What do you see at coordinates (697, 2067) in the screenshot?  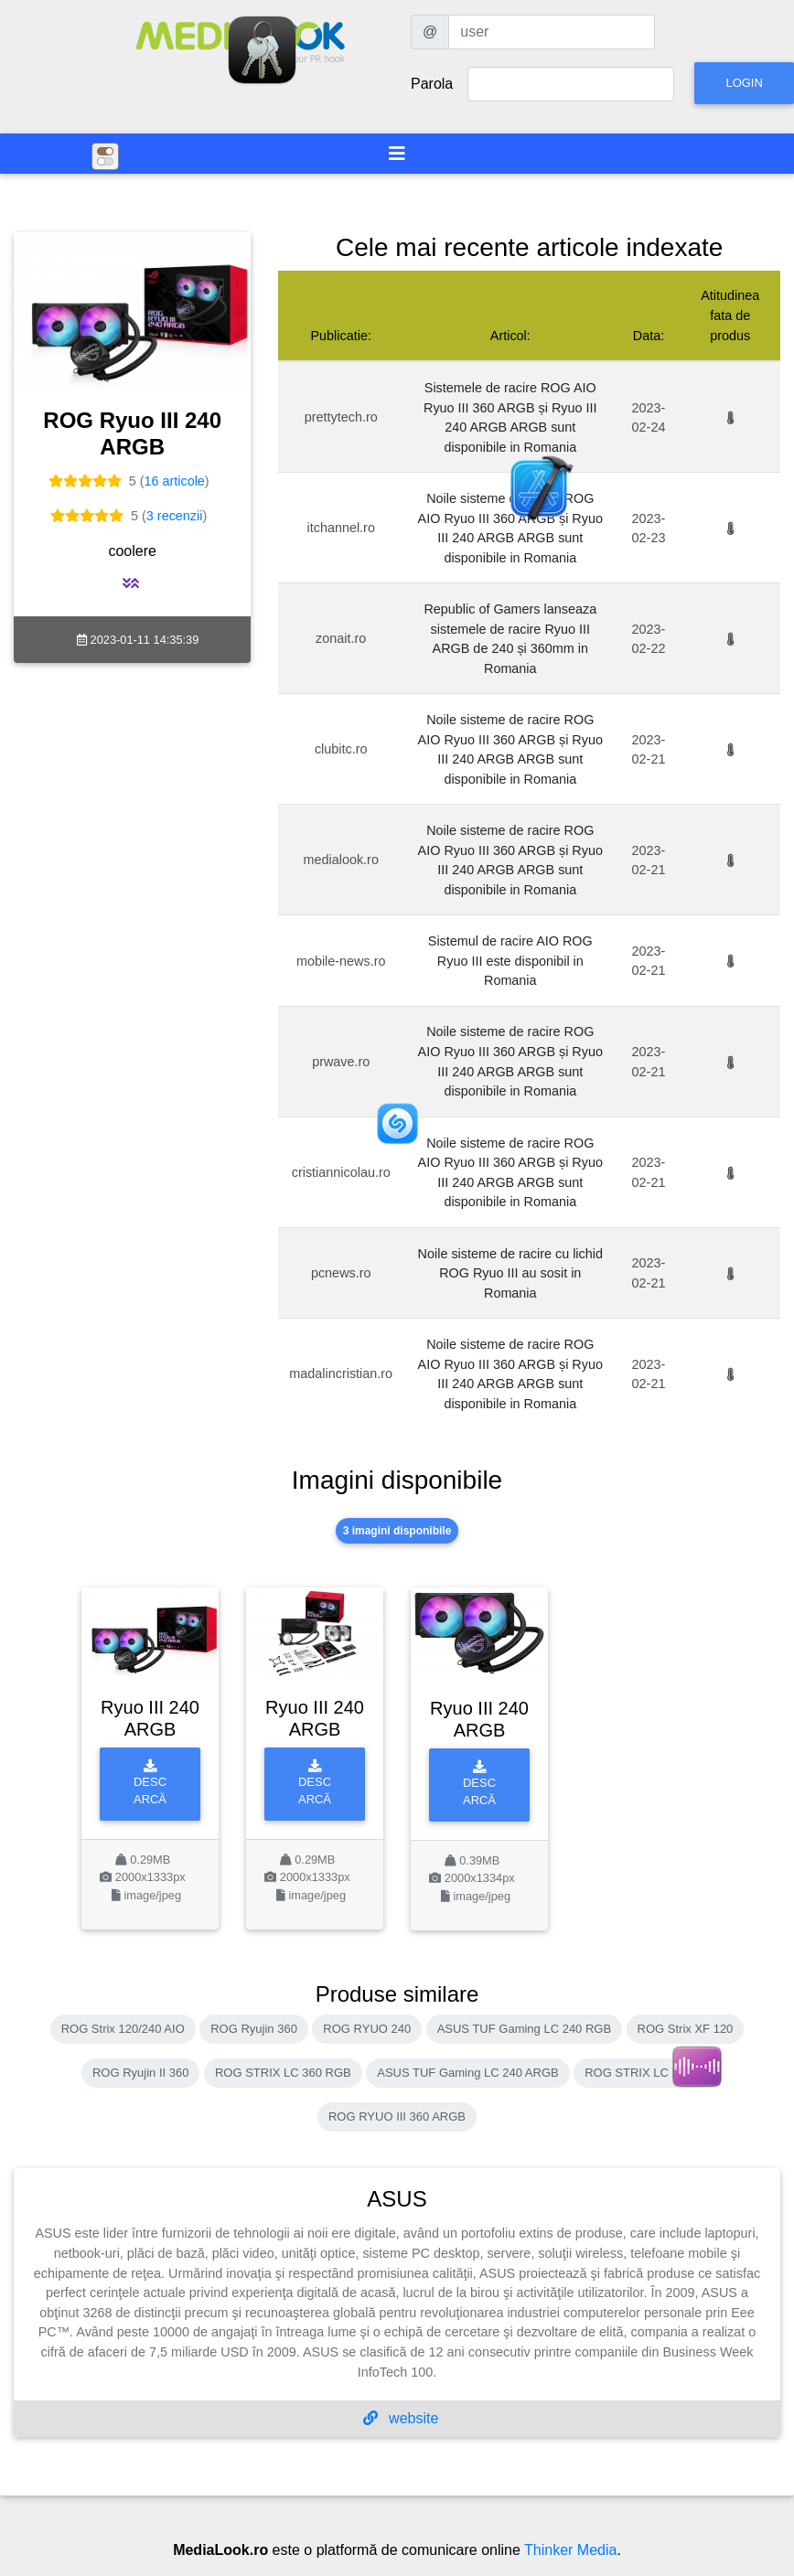 I see `open the audio recorder app` at bounding box center [697, 2067].